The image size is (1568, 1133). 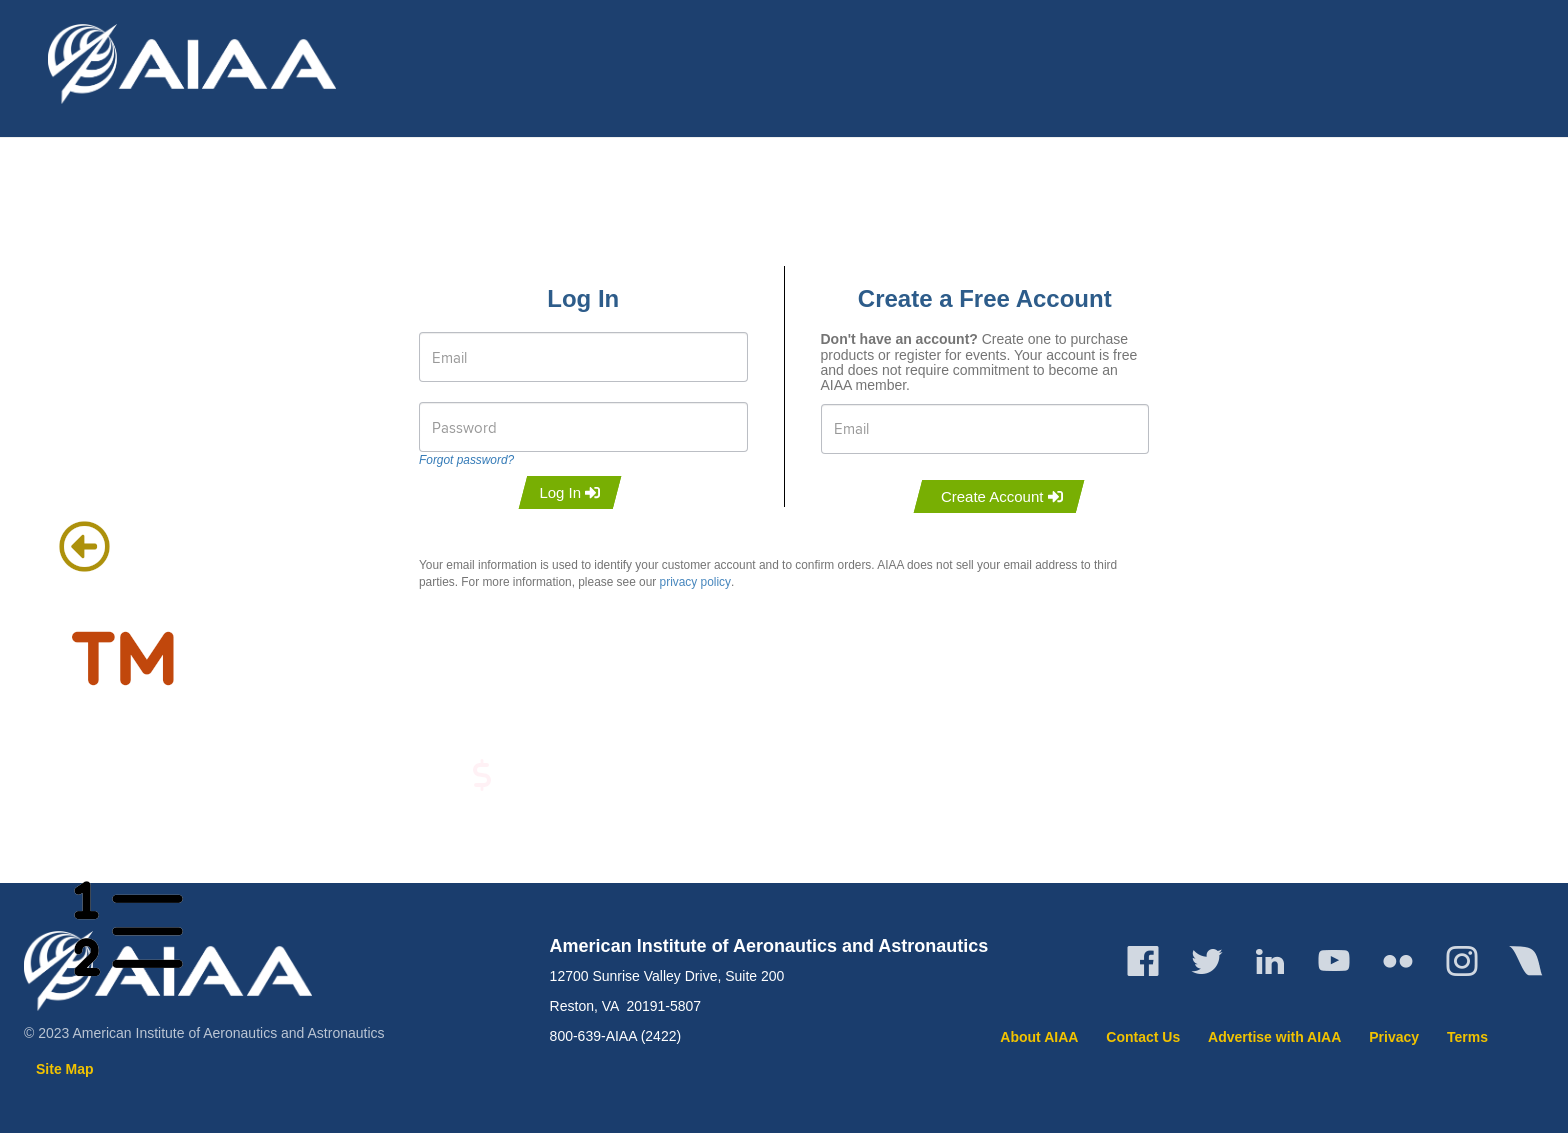 I want to click on go back to the previous screen, so click(x=84, y=546).